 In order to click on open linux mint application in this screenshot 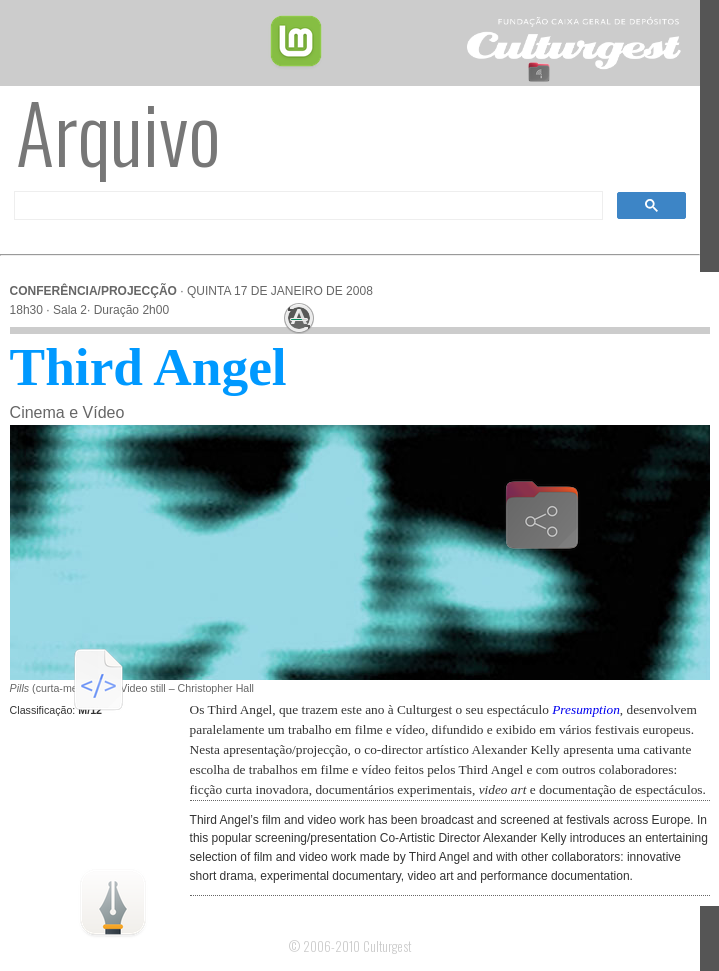, I will do `click(296, 41)`.